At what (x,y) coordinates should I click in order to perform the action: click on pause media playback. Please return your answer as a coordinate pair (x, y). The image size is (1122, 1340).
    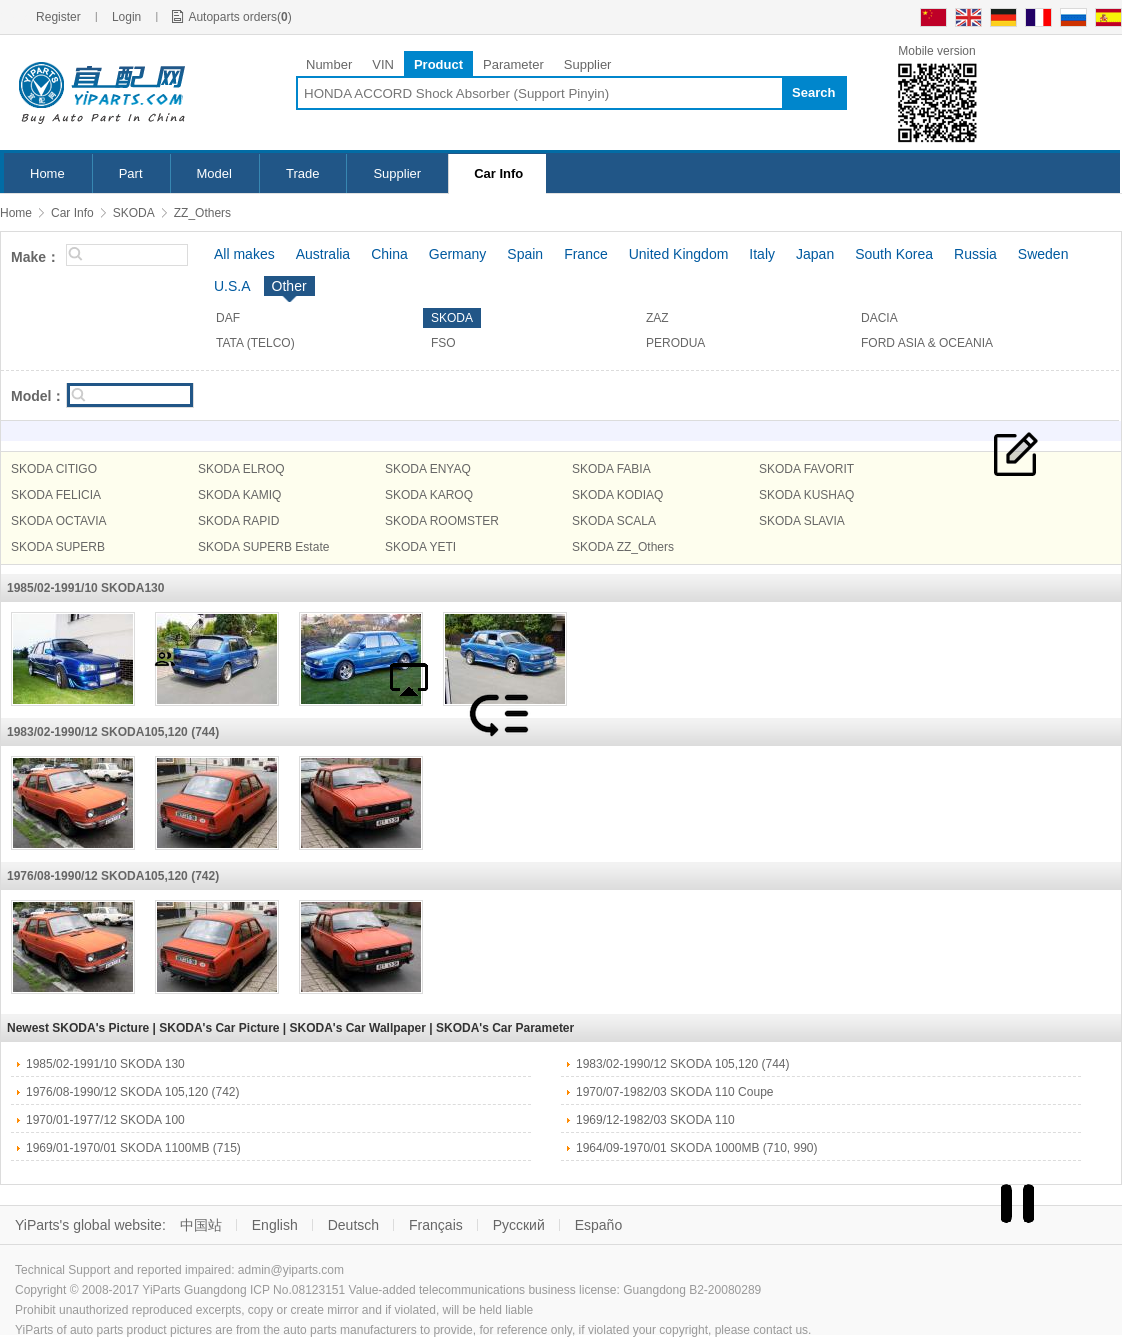
    Looking at the image, I should click on (1017, 1203).